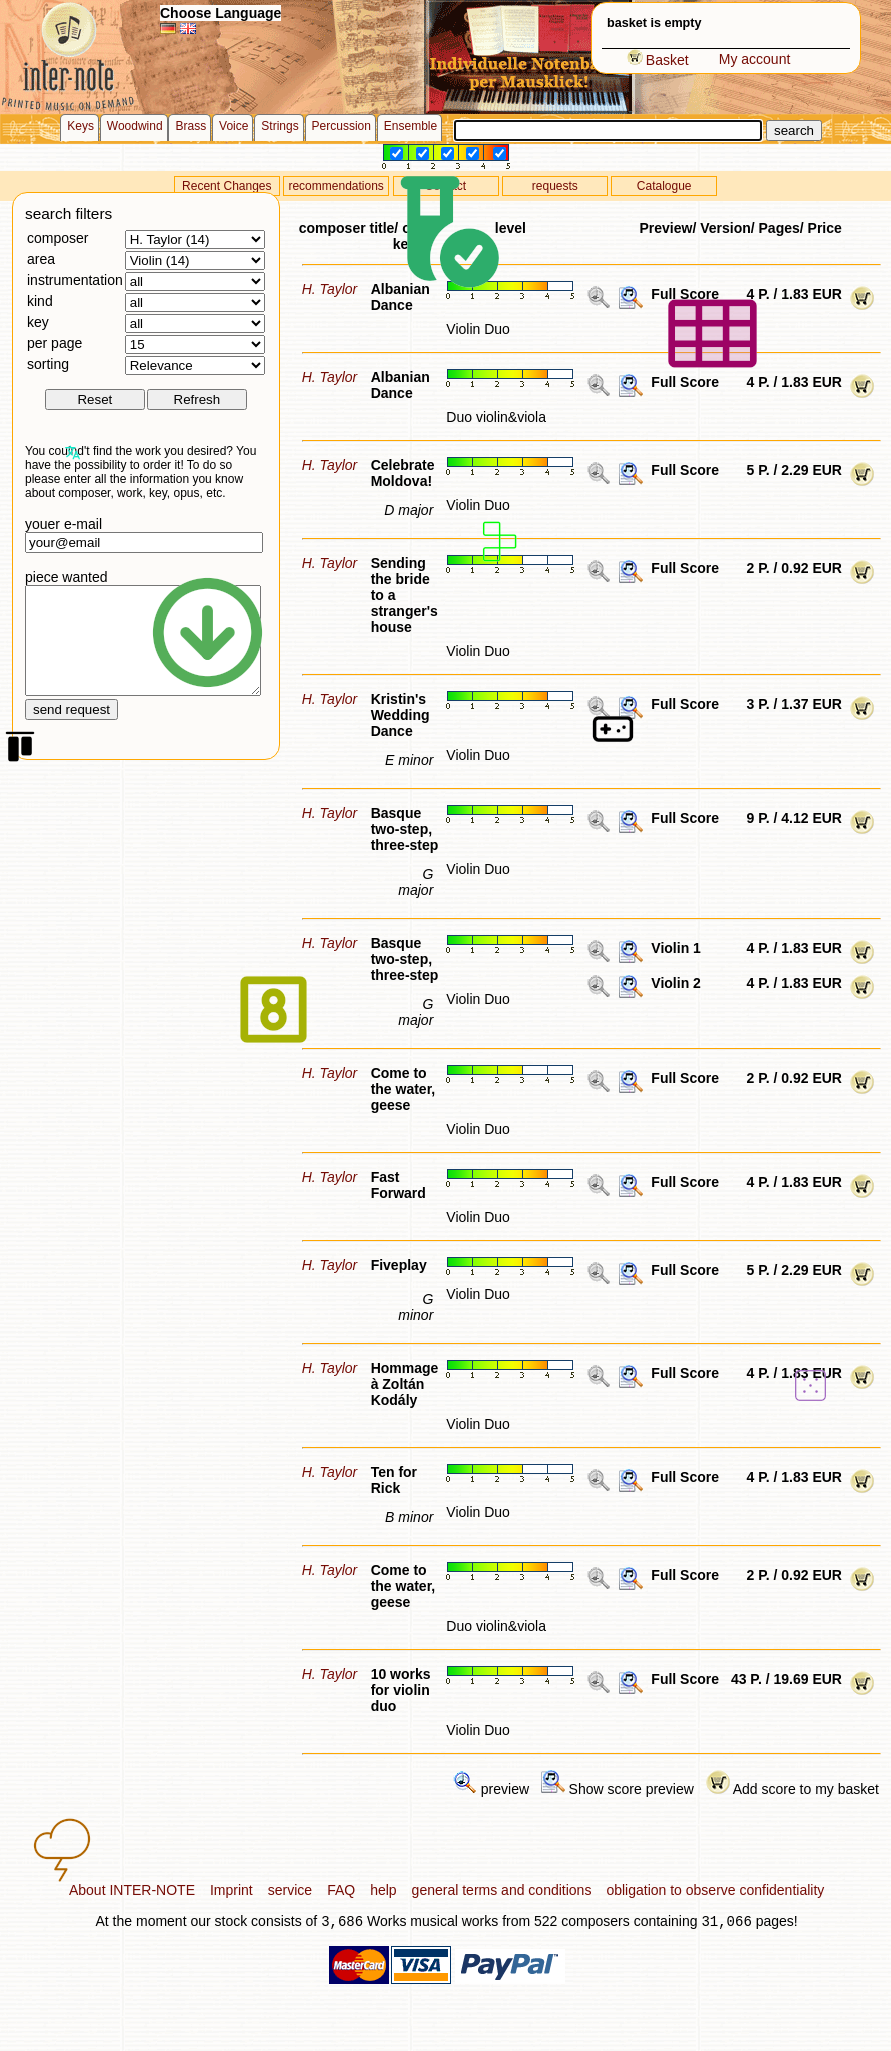 The width and height of the screenshot is (891, 2051). I want to click on randomize or shuffle content, so click(810, 1385).